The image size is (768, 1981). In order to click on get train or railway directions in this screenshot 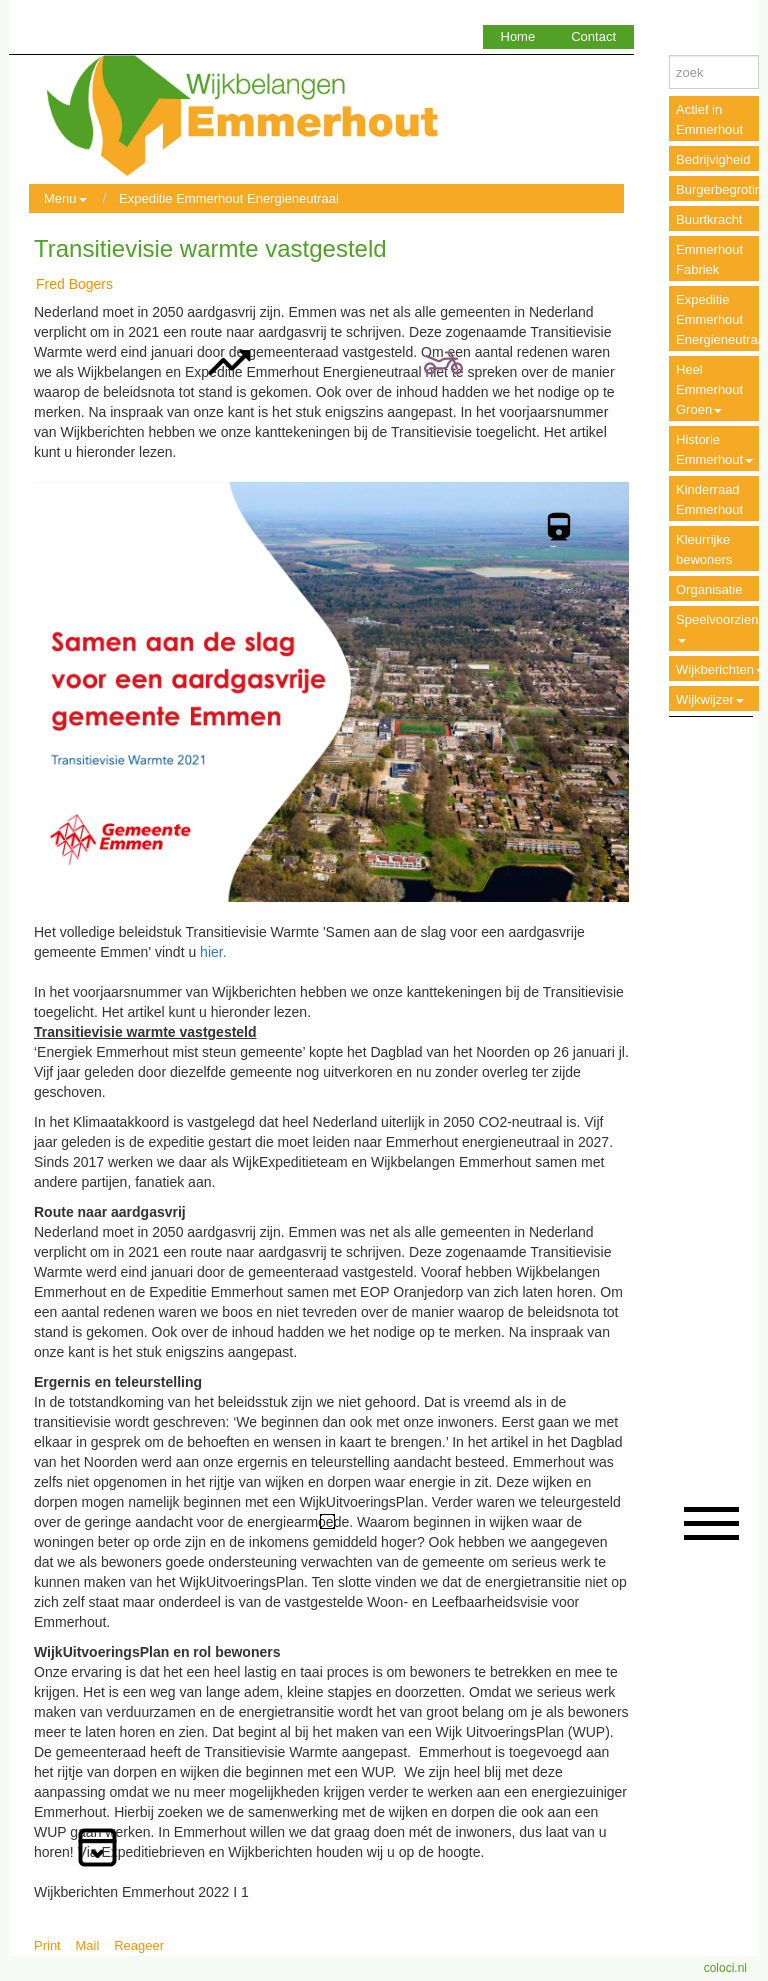, I will do `click(559, 528)`.